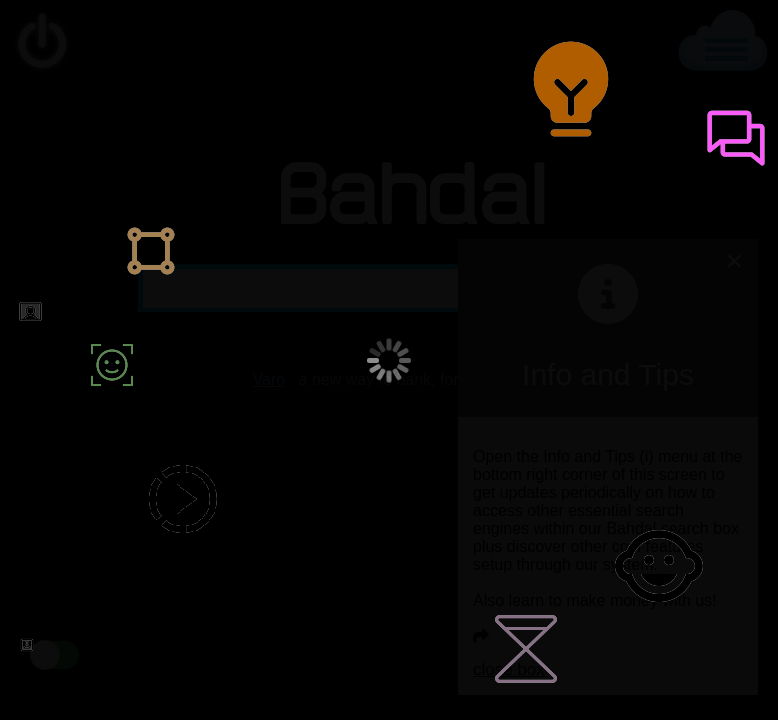 The height and width of the screenshot is (720, 778). What do you see at coordinates (526, 649) in the screenshot?
I see `indicates high time remaining` at bounding box center [526, 649].